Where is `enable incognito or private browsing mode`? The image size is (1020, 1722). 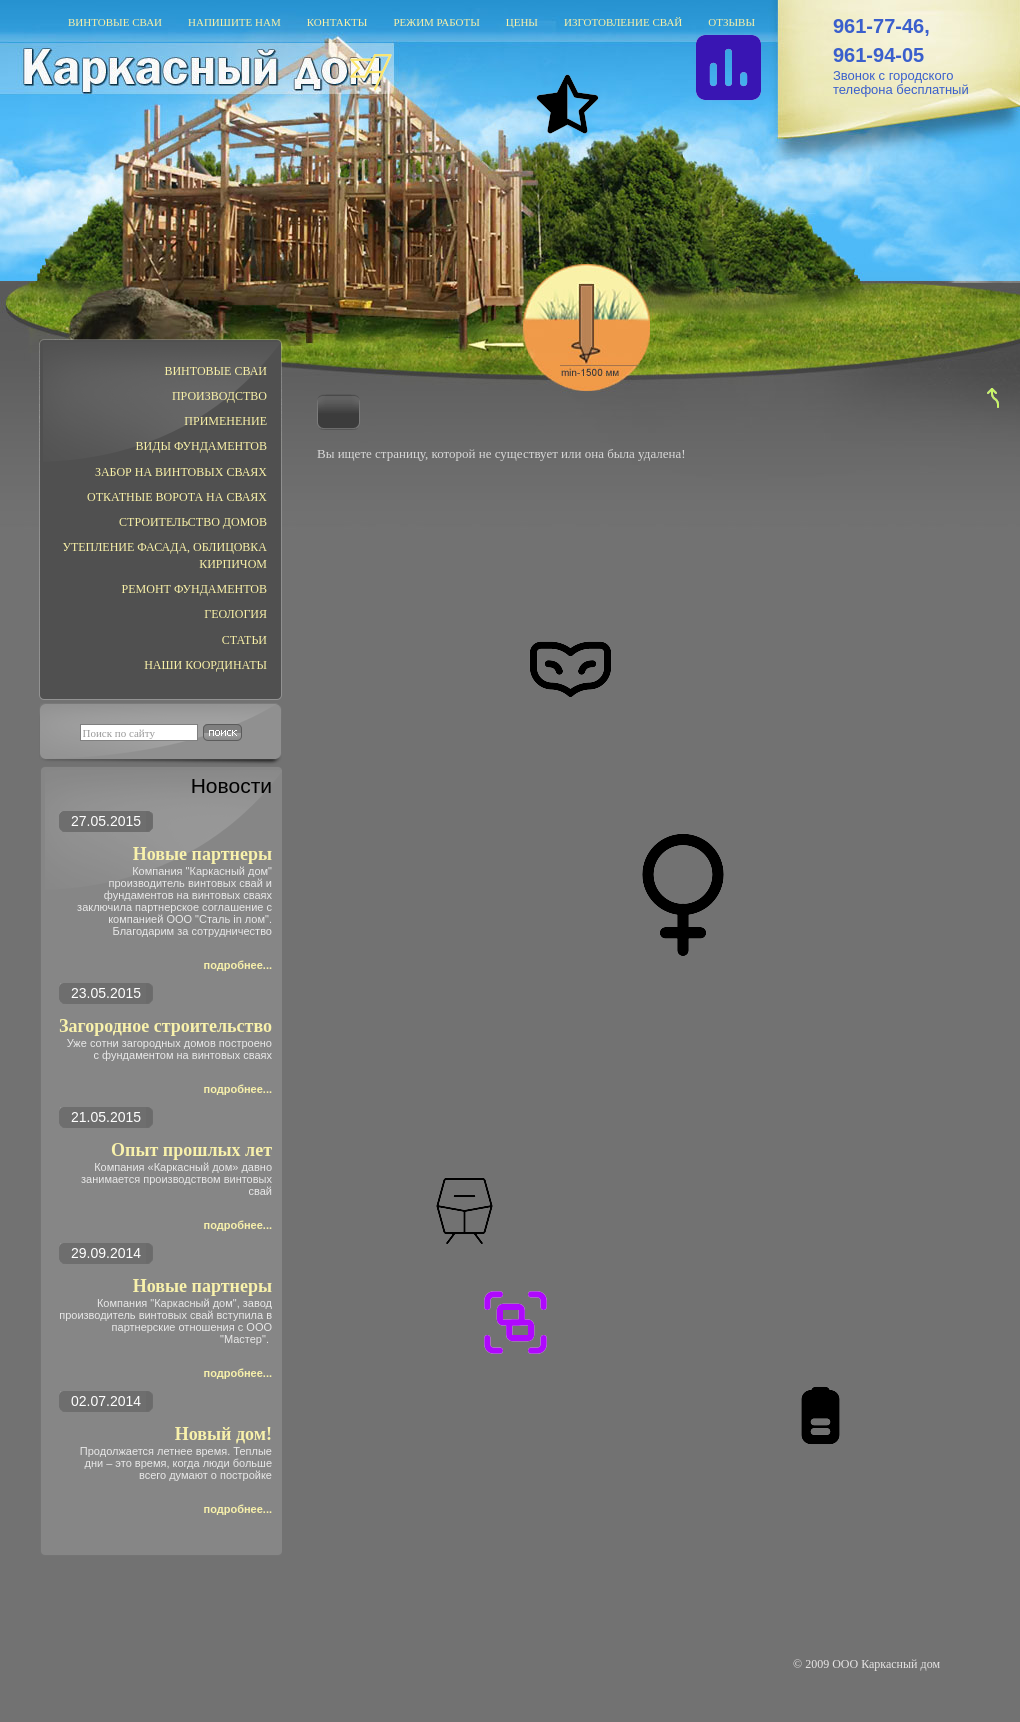 enable incognito or private browsing mode is located at coordinates (570, 667).